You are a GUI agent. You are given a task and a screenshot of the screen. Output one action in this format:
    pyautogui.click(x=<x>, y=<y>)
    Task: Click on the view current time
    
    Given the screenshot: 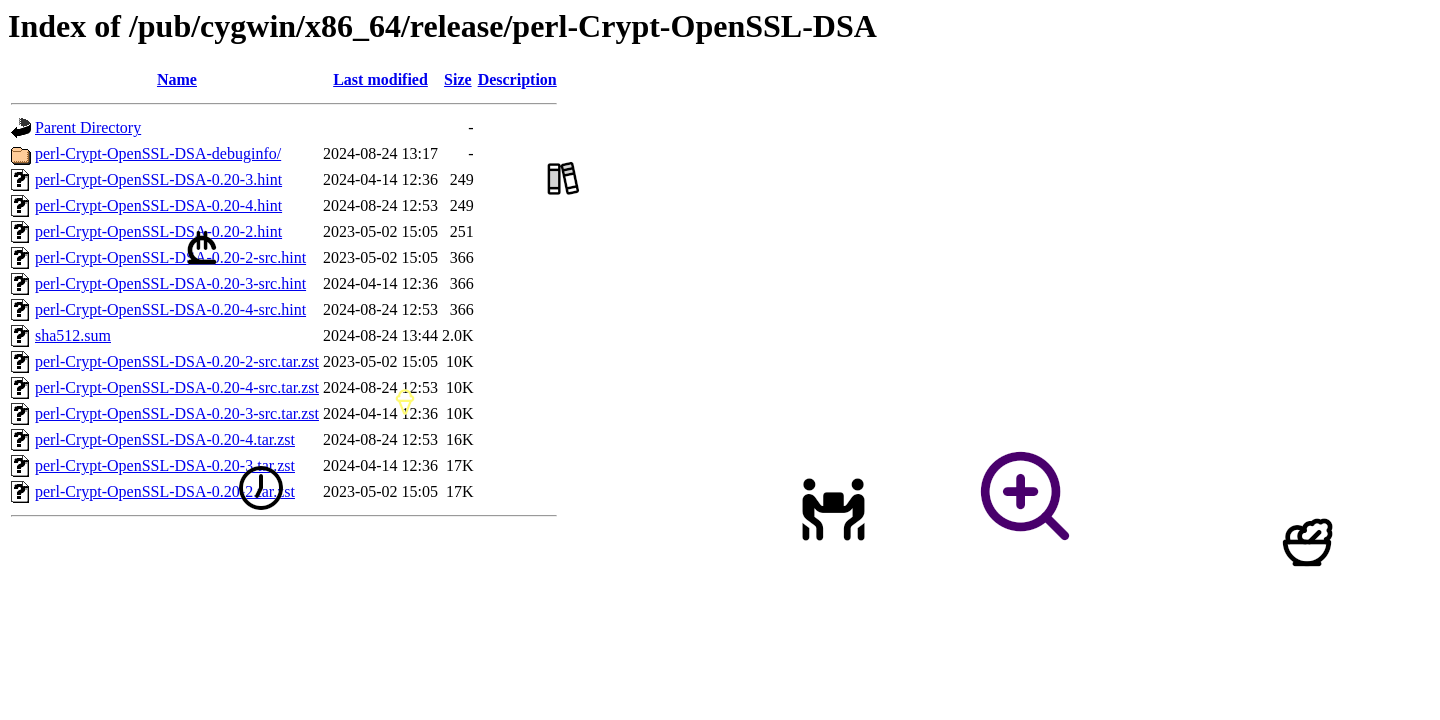 What is the action you would take?
    pyautogui.click(x=261, y=488)
    